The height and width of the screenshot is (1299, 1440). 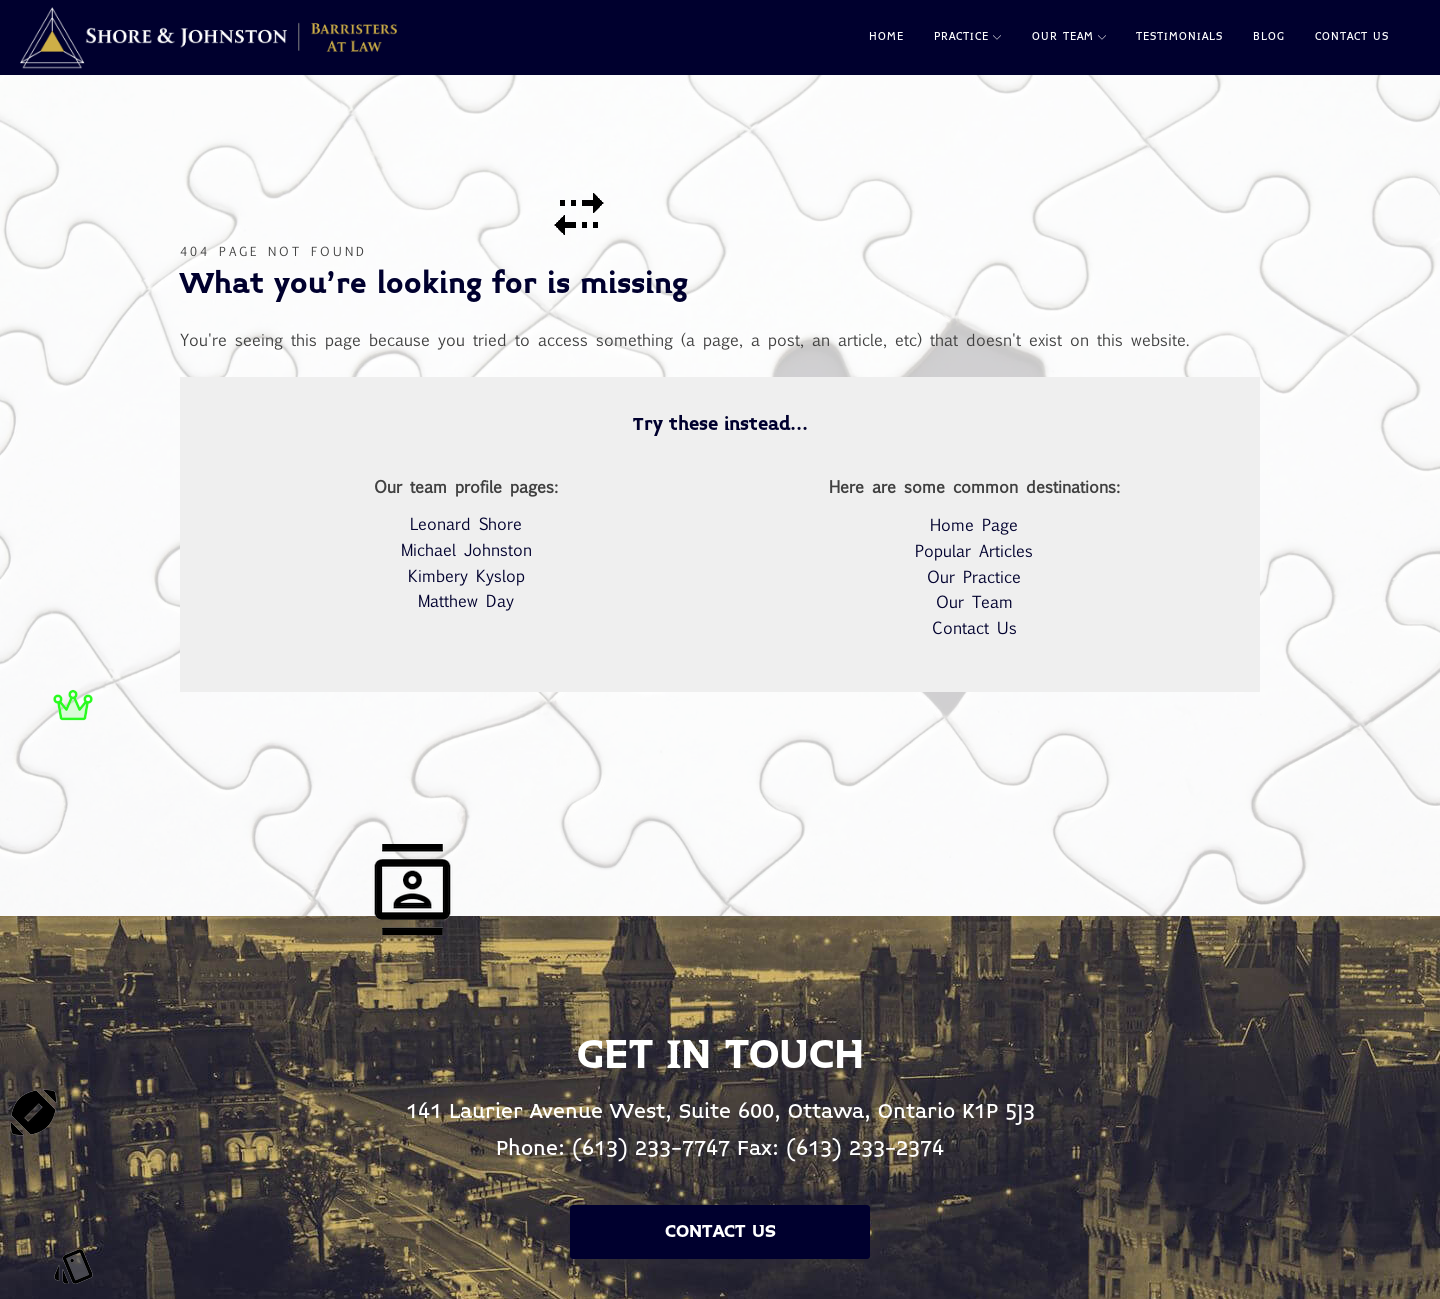 What do you see at coordinates (73, 707) in the screenshot?
I see `indicates premium or VIP membership status` at bounding box center [73, 707].